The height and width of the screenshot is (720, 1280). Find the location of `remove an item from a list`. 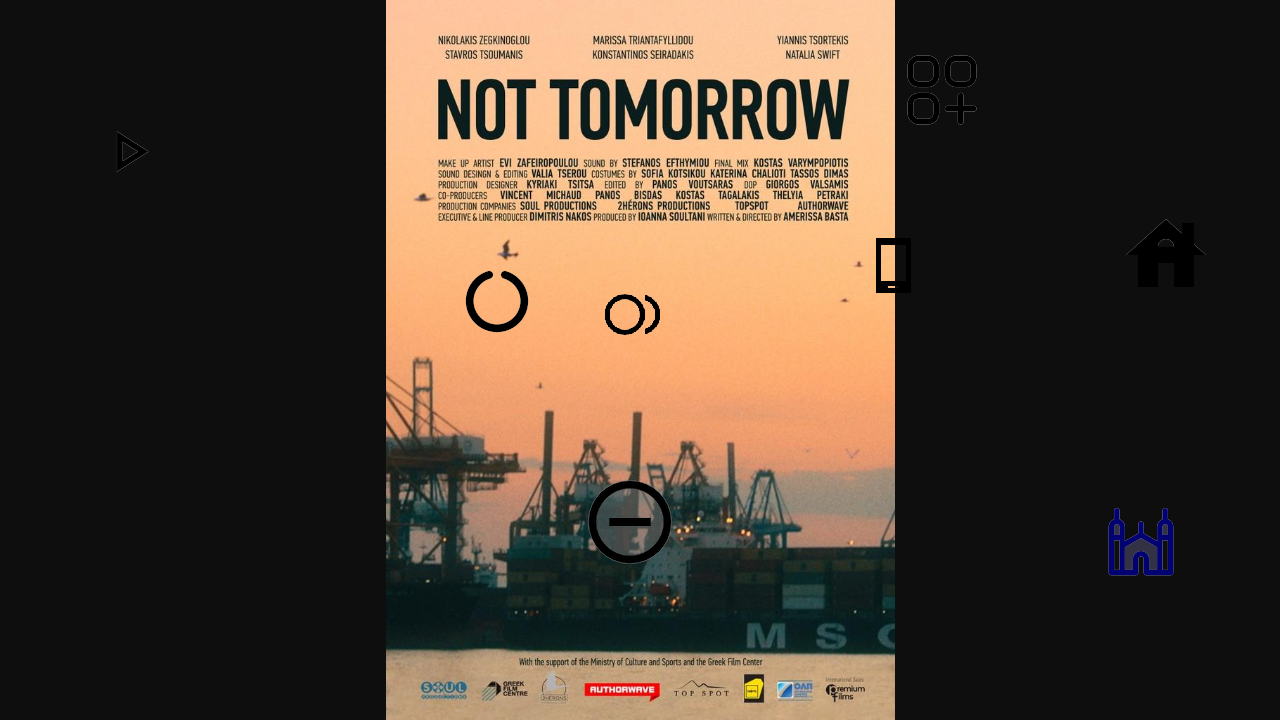

remove an item from a list is located at coordinates (630, 522).